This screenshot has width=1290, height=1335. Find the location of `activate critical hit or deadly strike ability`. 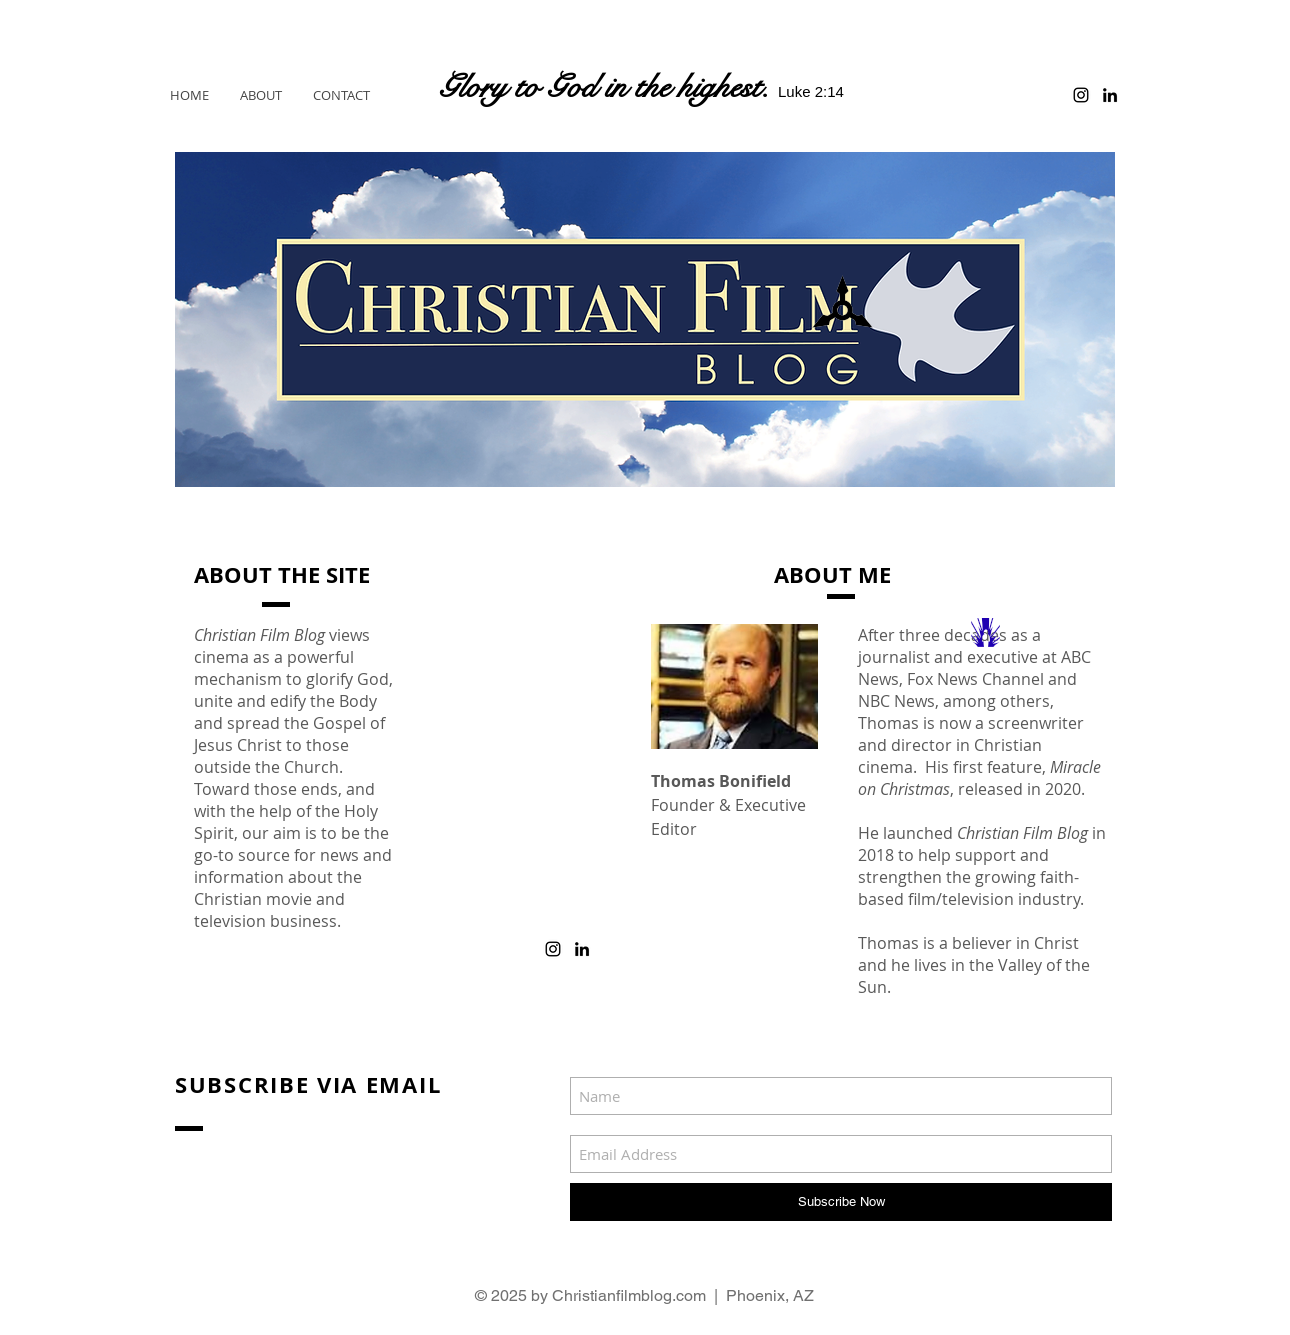

activate critical hit or deadly strike ability is located at coordinates (985, 632).